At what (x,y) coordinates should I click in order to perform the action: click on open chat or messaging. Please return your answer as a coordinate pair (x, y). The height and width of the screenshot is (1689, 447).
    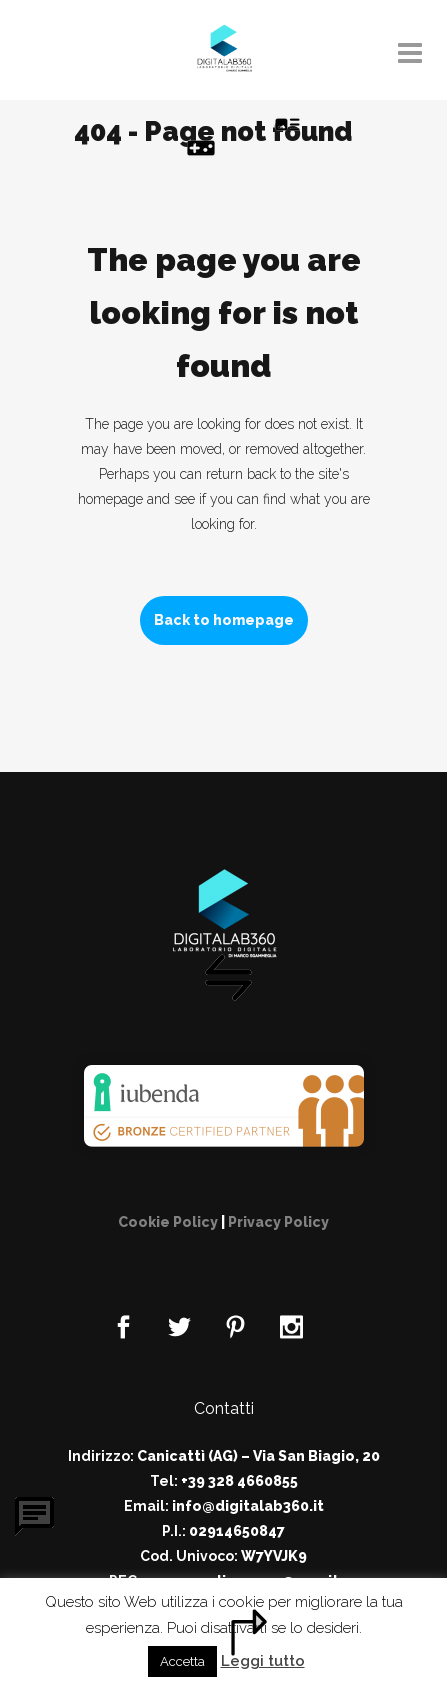
    Looking at the image, I should click on (34, 1516).